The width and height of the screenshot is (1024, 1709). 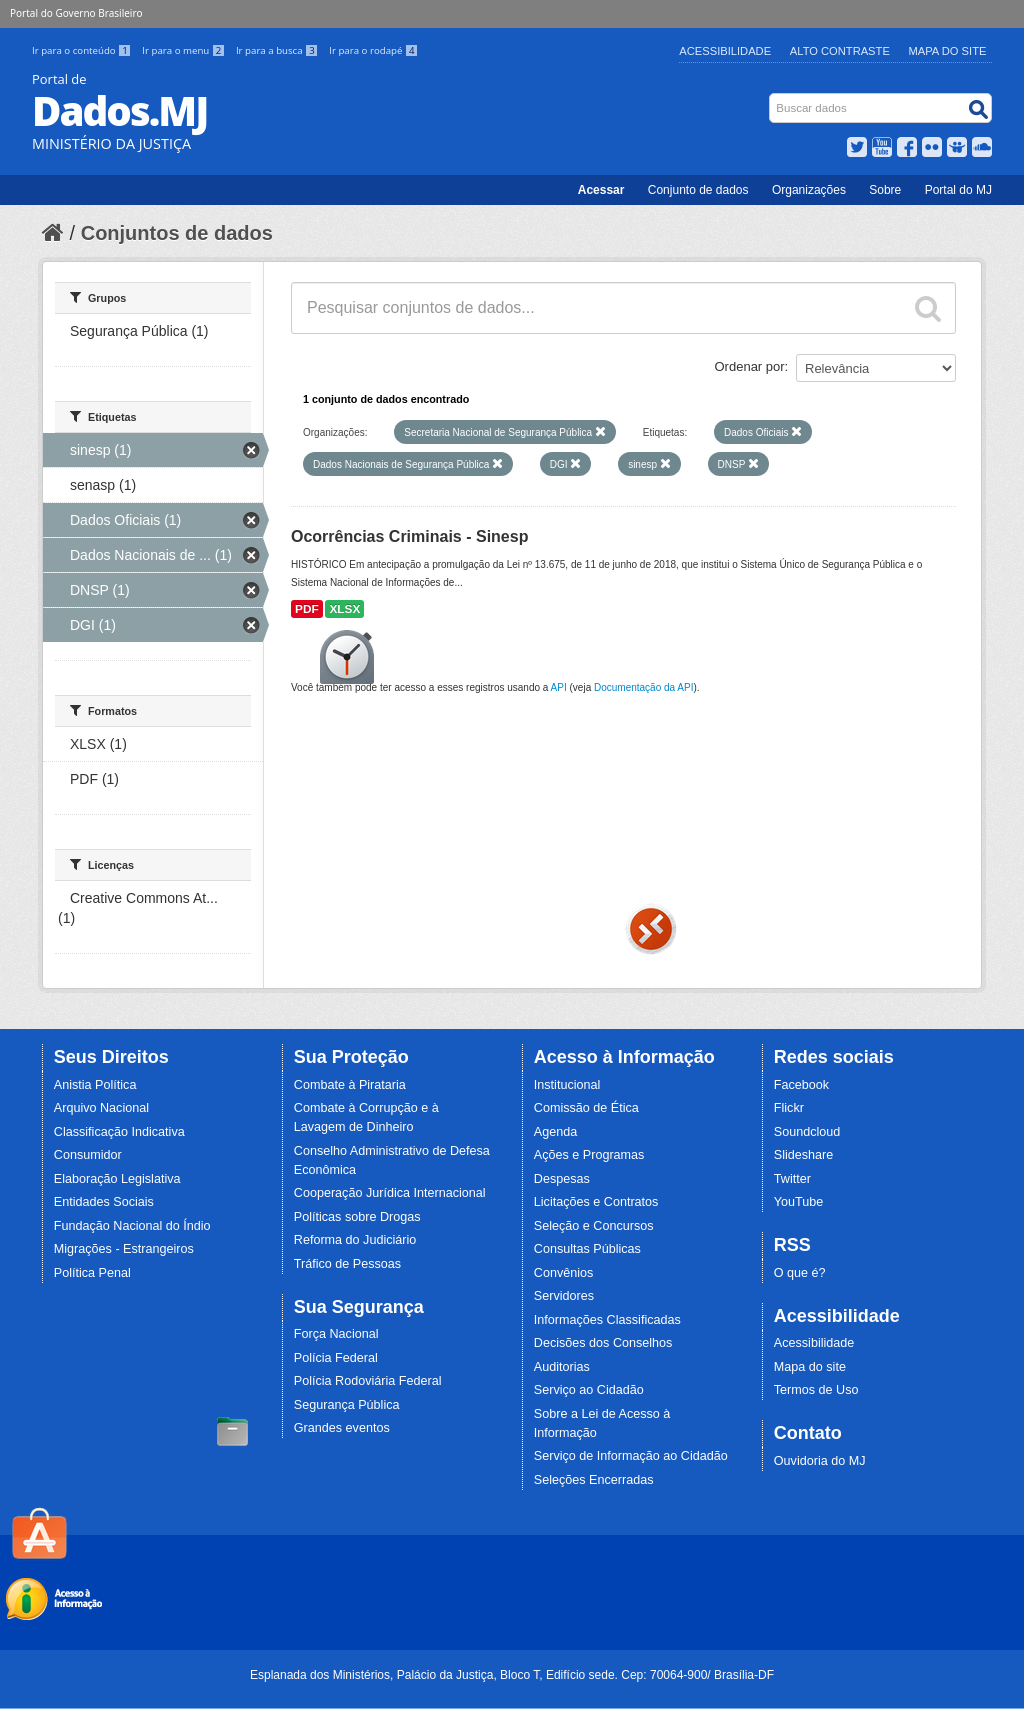 I want to click on open the file manager application, so click(x=232, y=1431).